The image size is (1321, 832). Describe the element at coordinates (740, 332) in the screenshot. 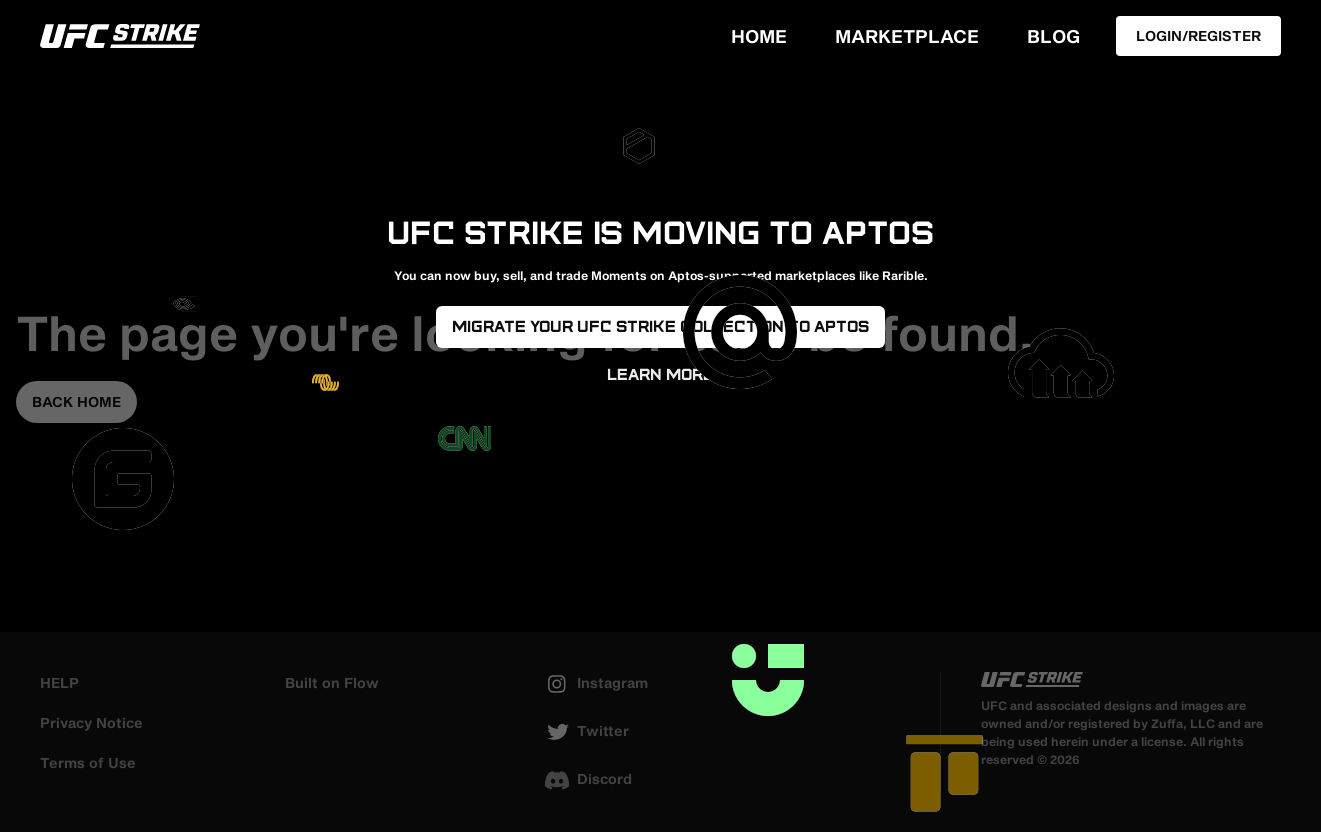

I see `open mail.ru email service` at that location.